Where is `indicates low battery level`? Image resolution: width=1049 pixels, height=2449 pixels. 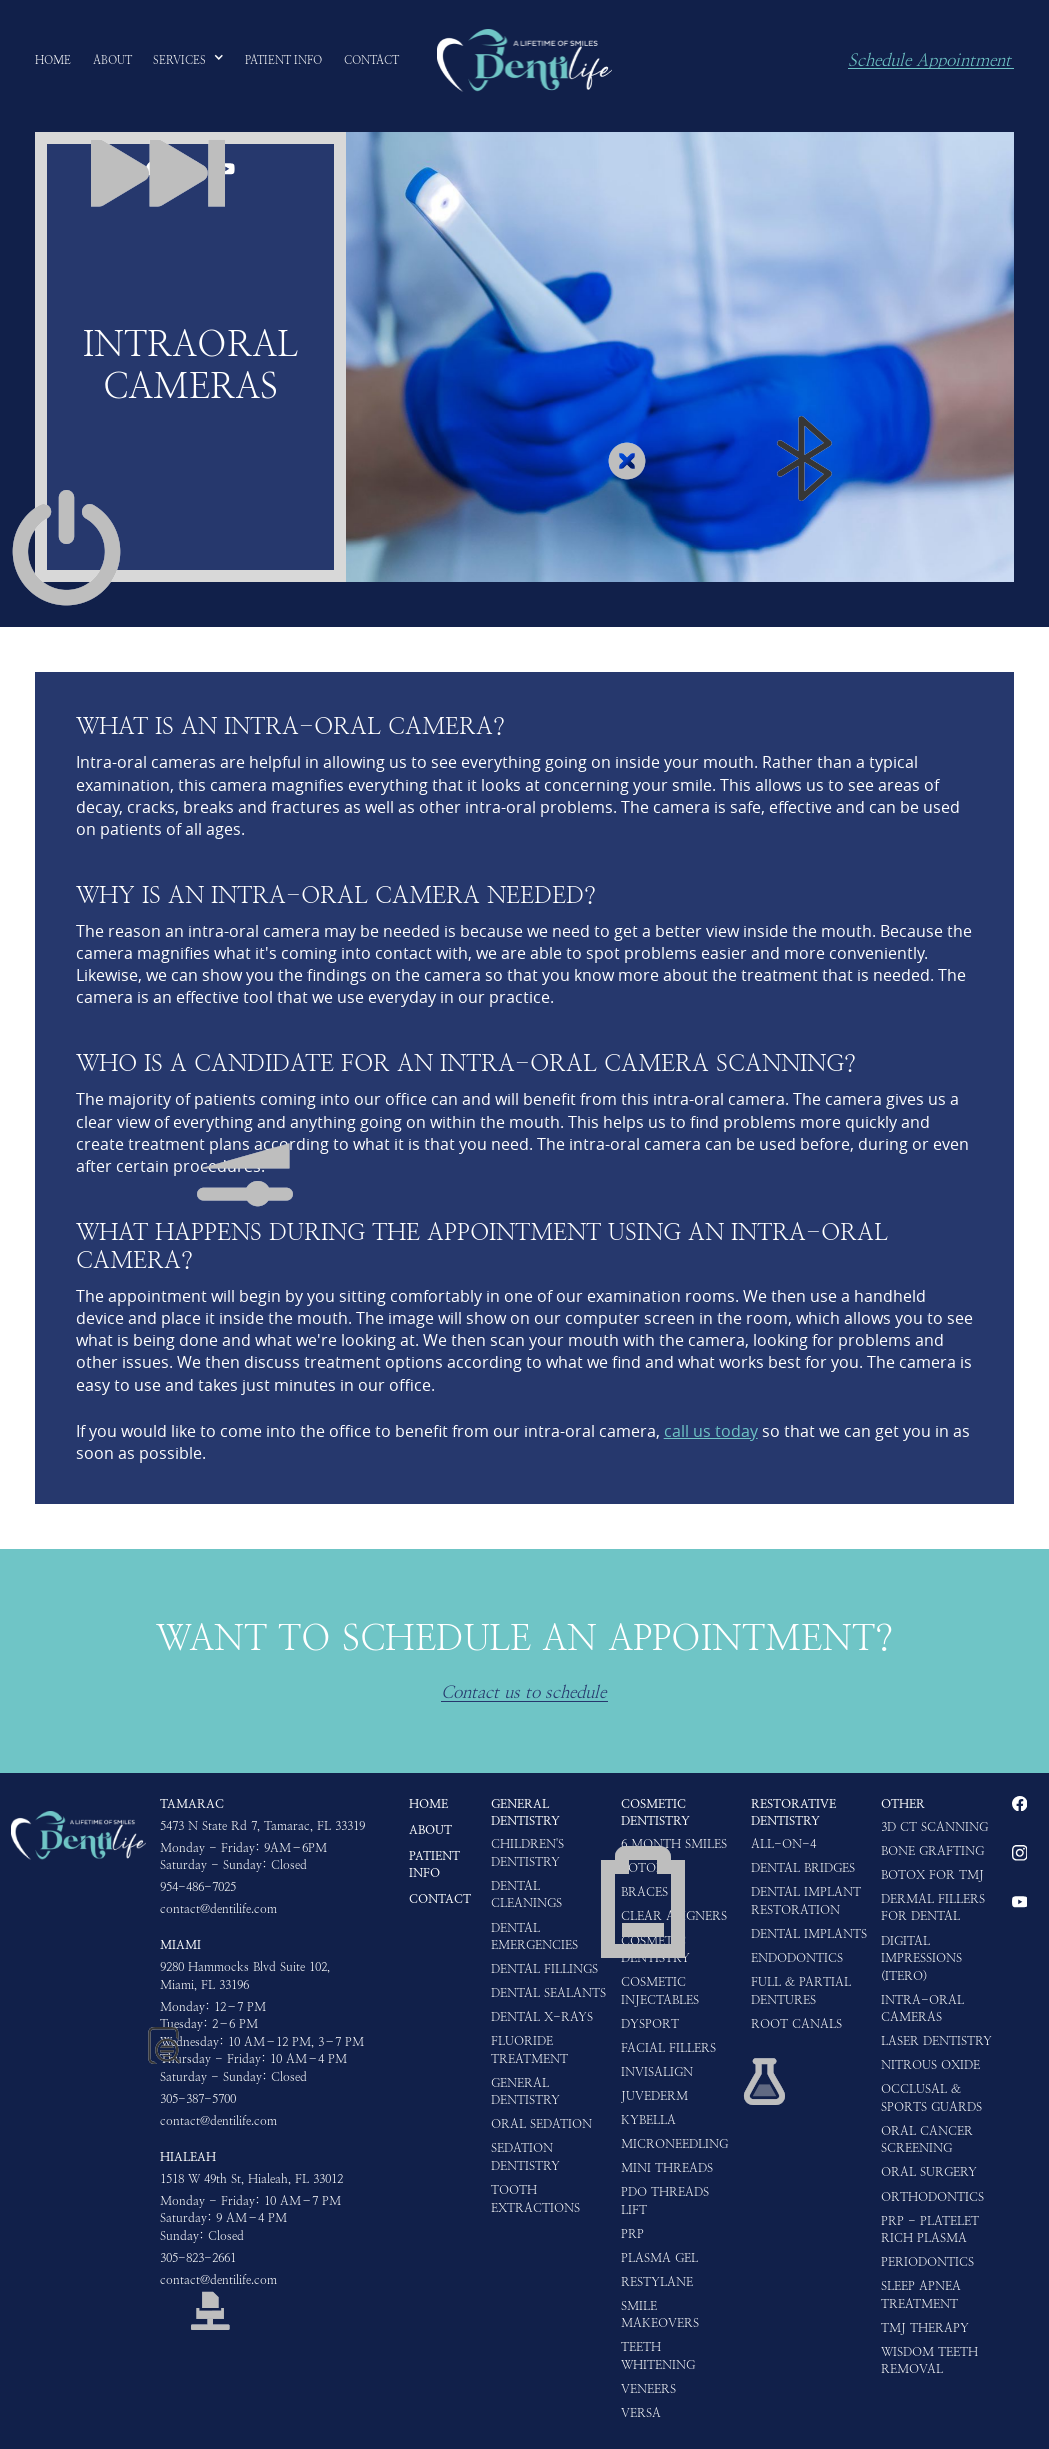 indicates low battery level is located at coordinates (643, 1902).